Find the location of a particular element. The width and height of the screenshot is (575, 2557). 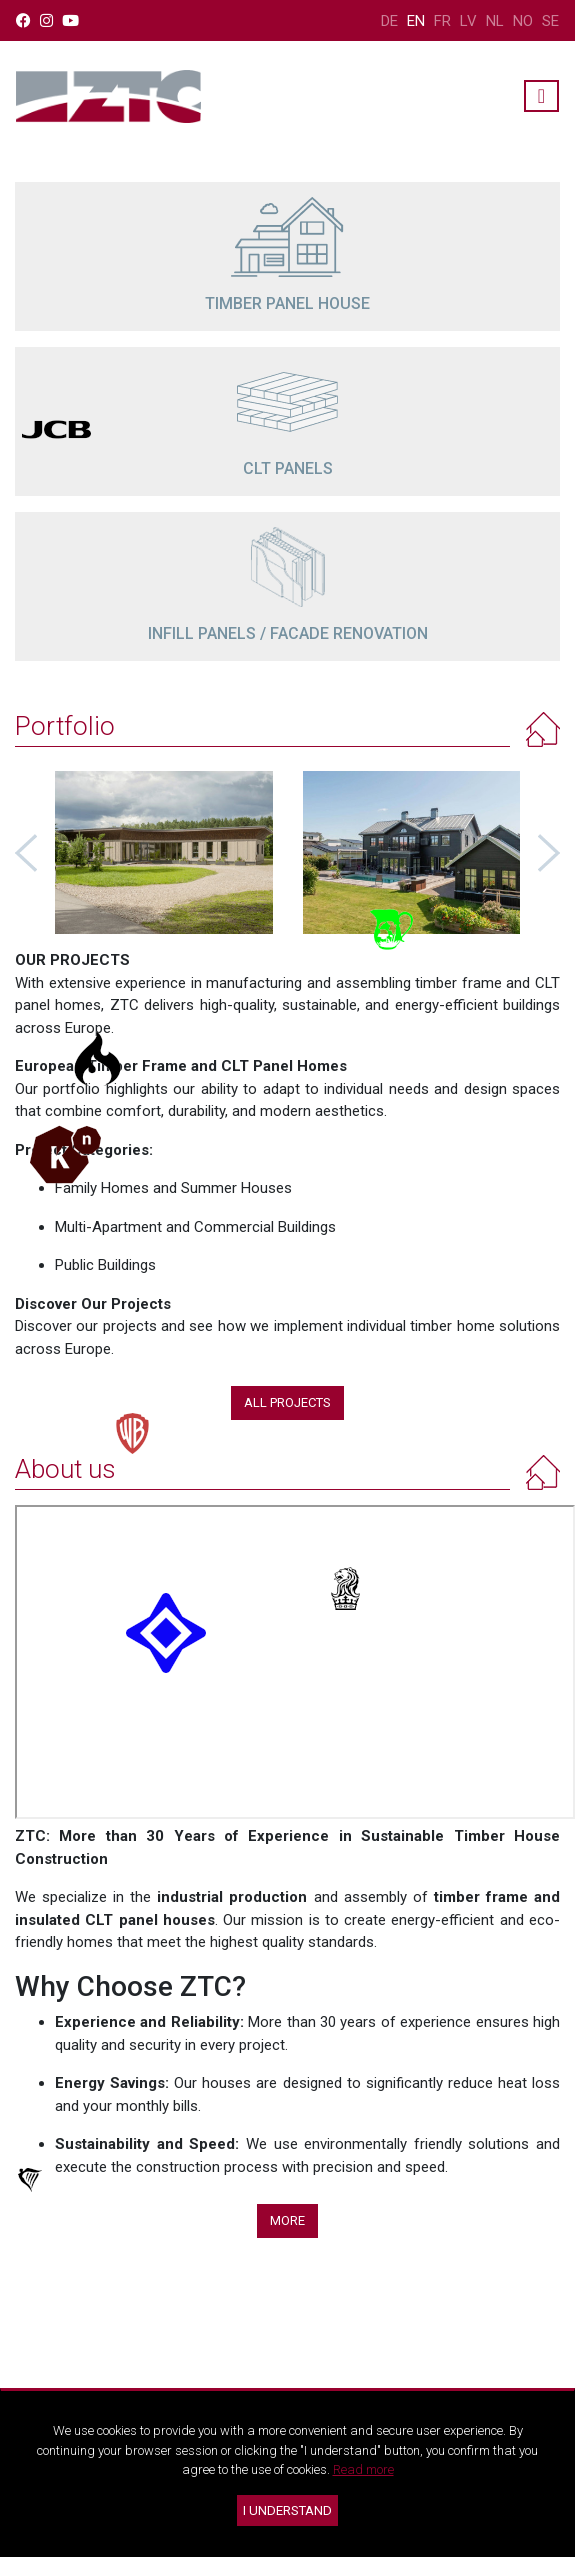

openmined logo - an open-source privacy-focused AI platform is located at coordinates (166, 1633).